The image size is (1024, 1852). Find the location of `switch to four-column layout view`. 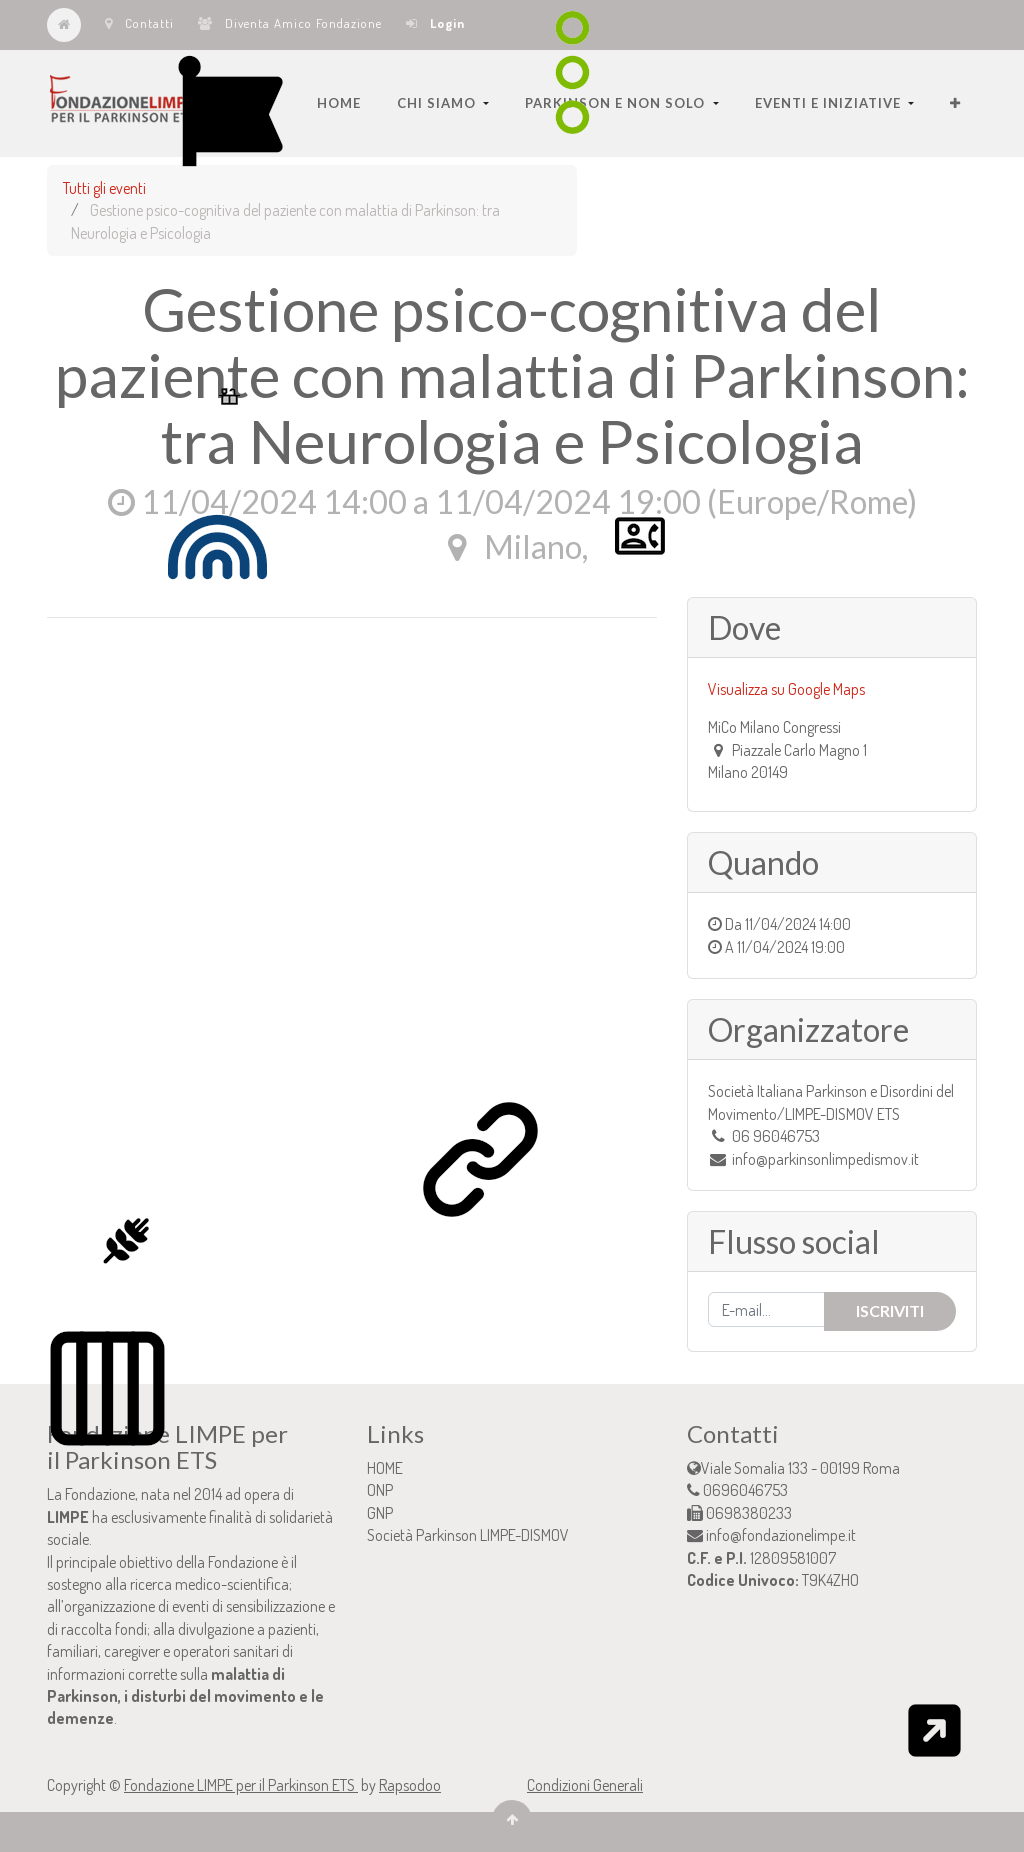

switch to four-column layout view is located at coordinates (107, 1388).